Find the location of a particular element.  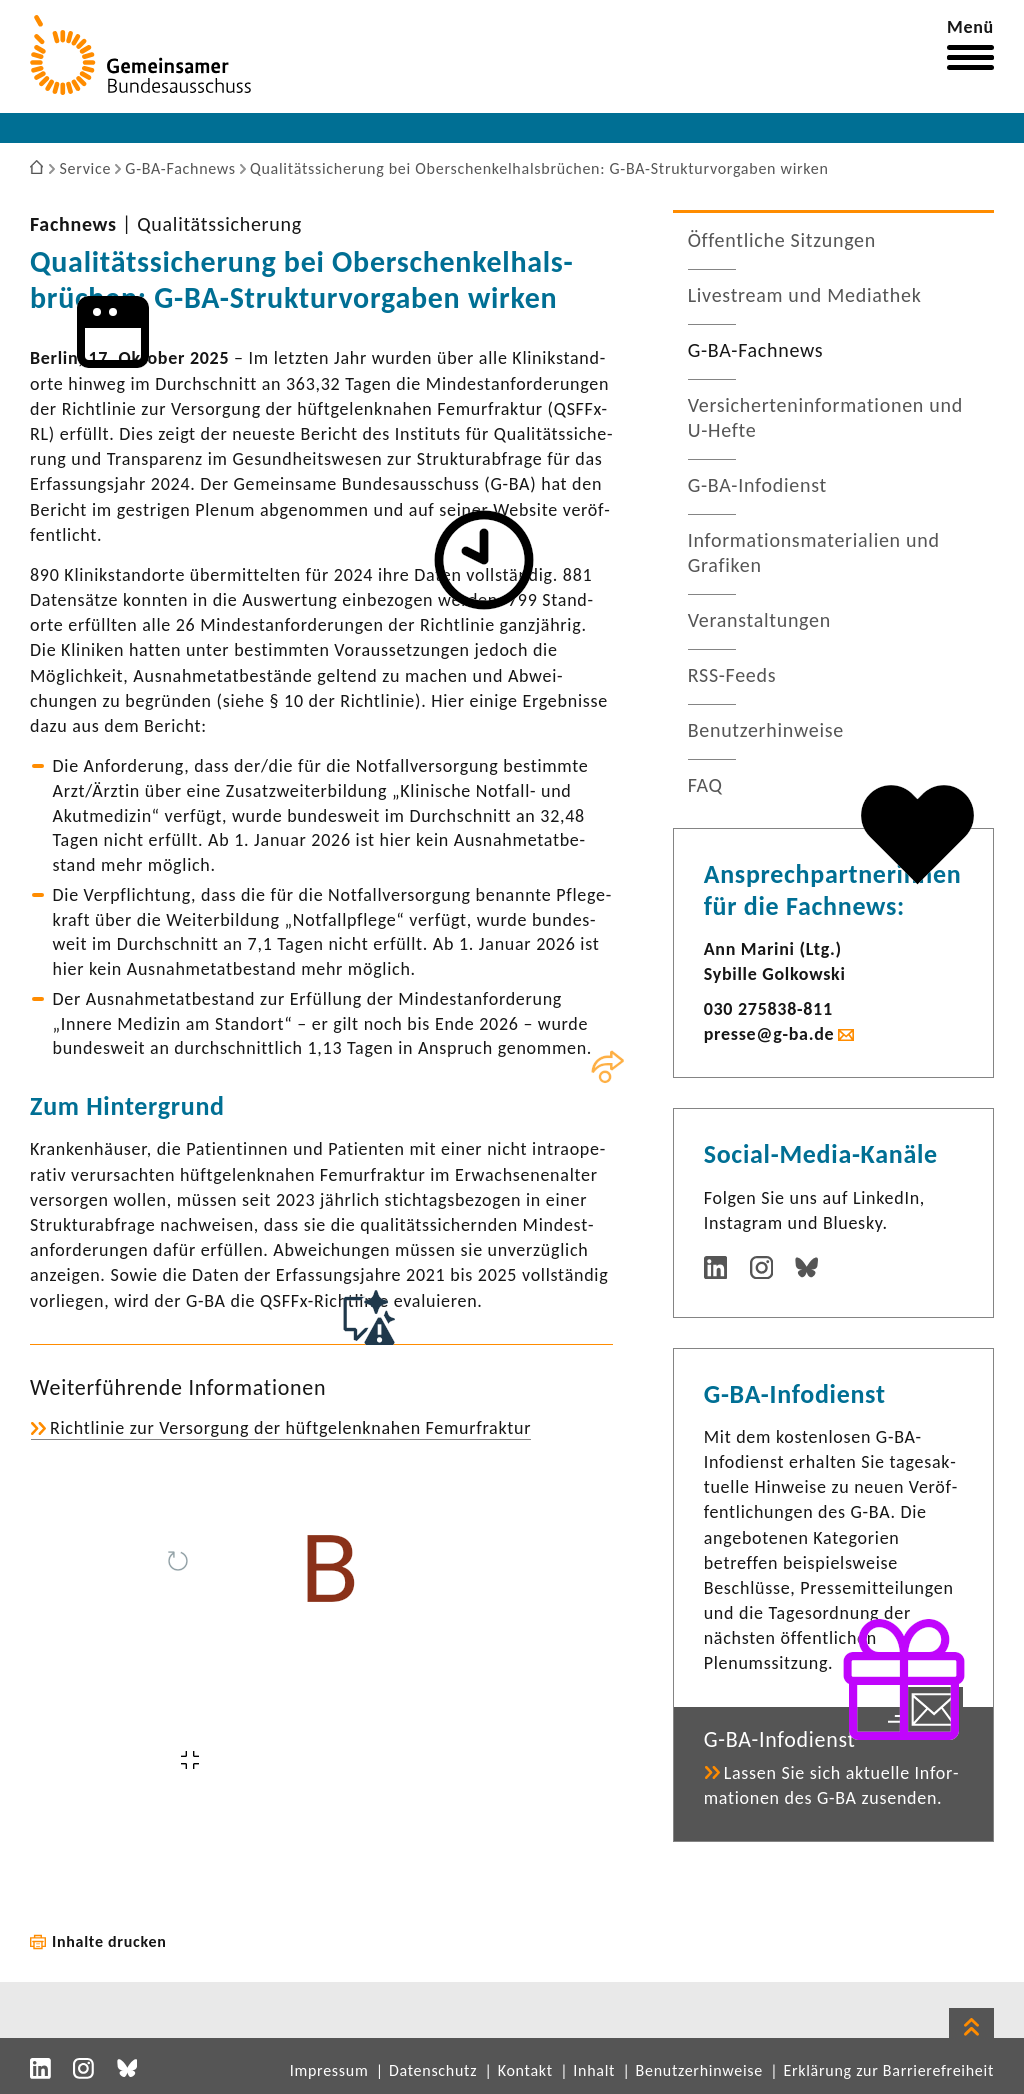

access gifts or rewards is located at coordinates (904, 1685).